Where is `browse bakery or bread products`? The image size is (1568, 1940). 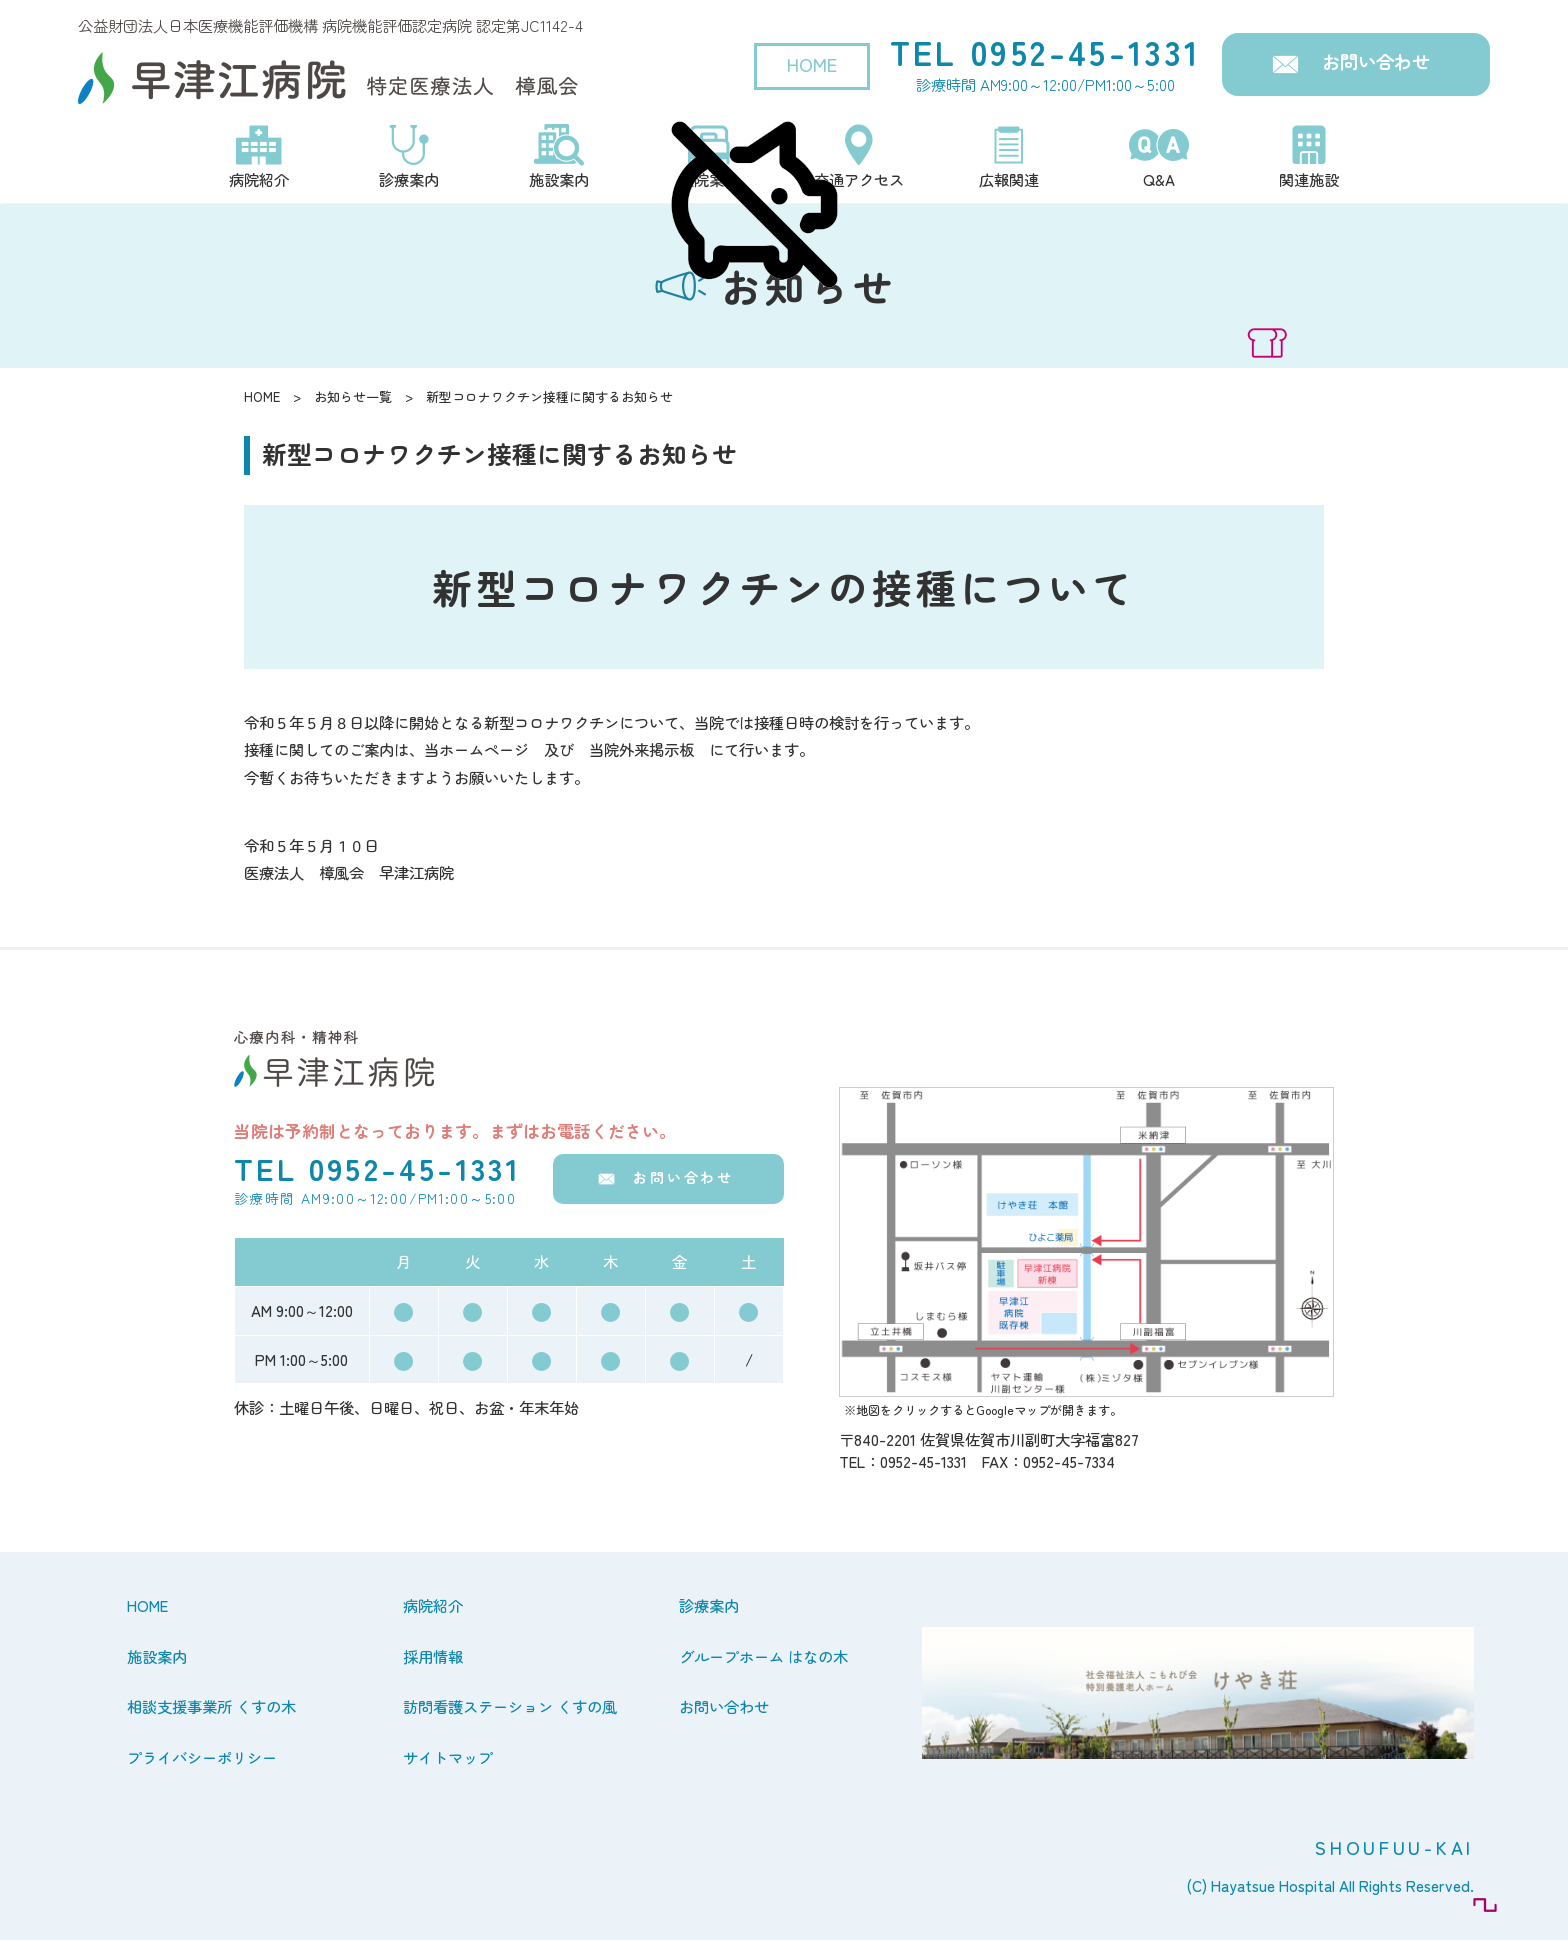
browse bakery or bread products is located at coordinates (1268, 343).